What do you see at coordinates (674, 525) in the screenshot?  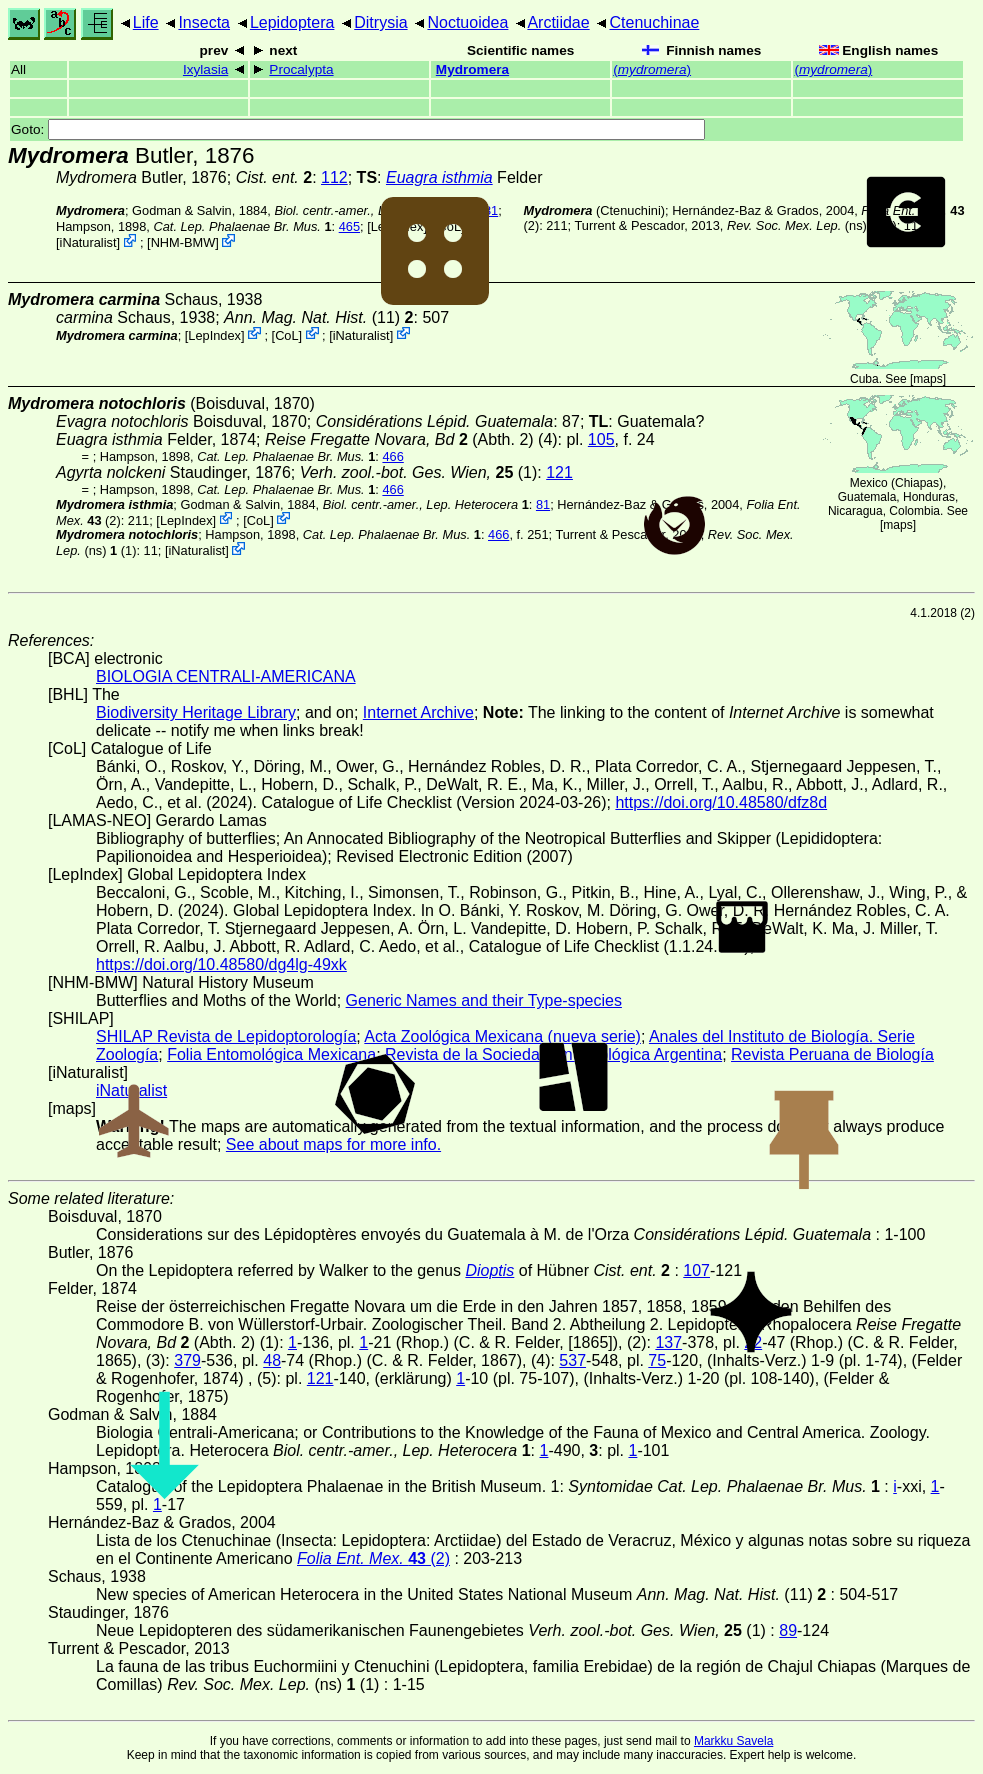 I see `open Mozilla Thunderbird email client` at bounding box center [674, 525].